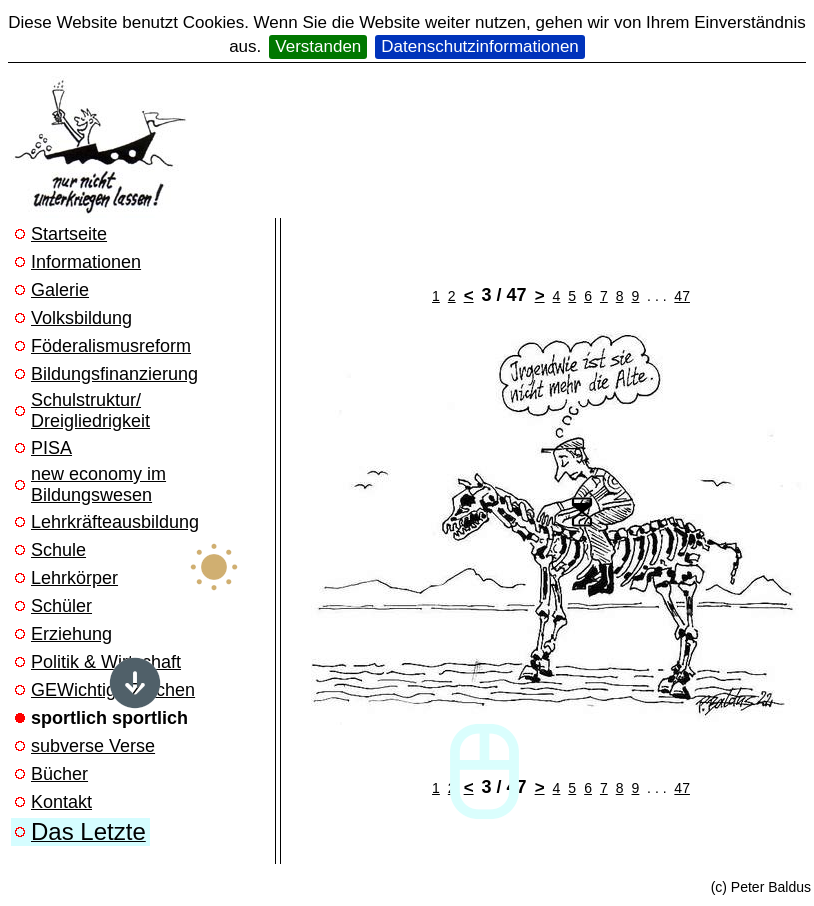 The width and height of the screenshot is (814, 906). I want to click on adjust screen brightness to low, so click(214, 567).